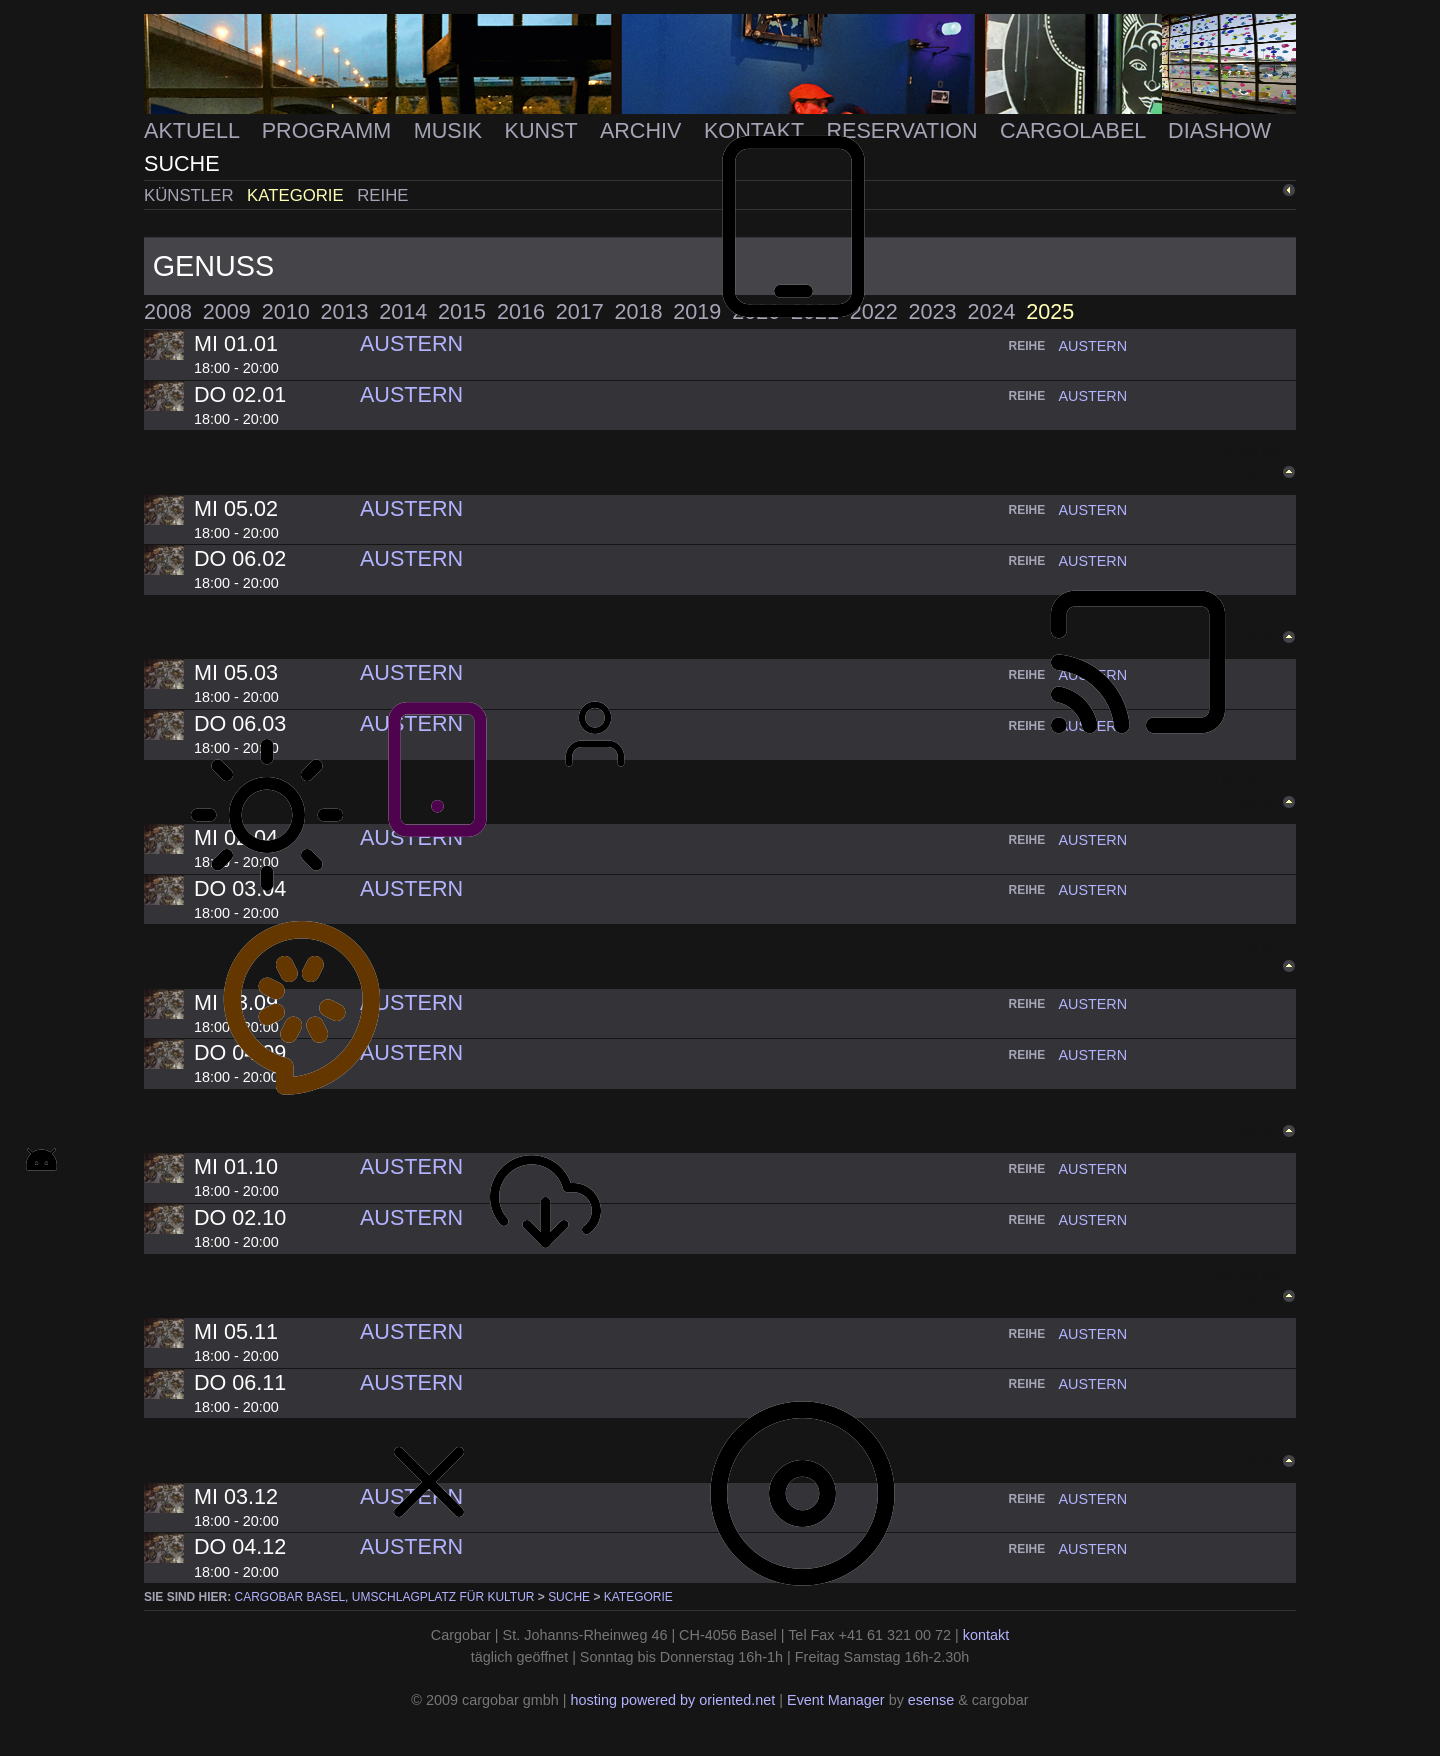 This screenshot has width=1440, height=1756. I want to click on android operating system indicator, so click(41, 1160).